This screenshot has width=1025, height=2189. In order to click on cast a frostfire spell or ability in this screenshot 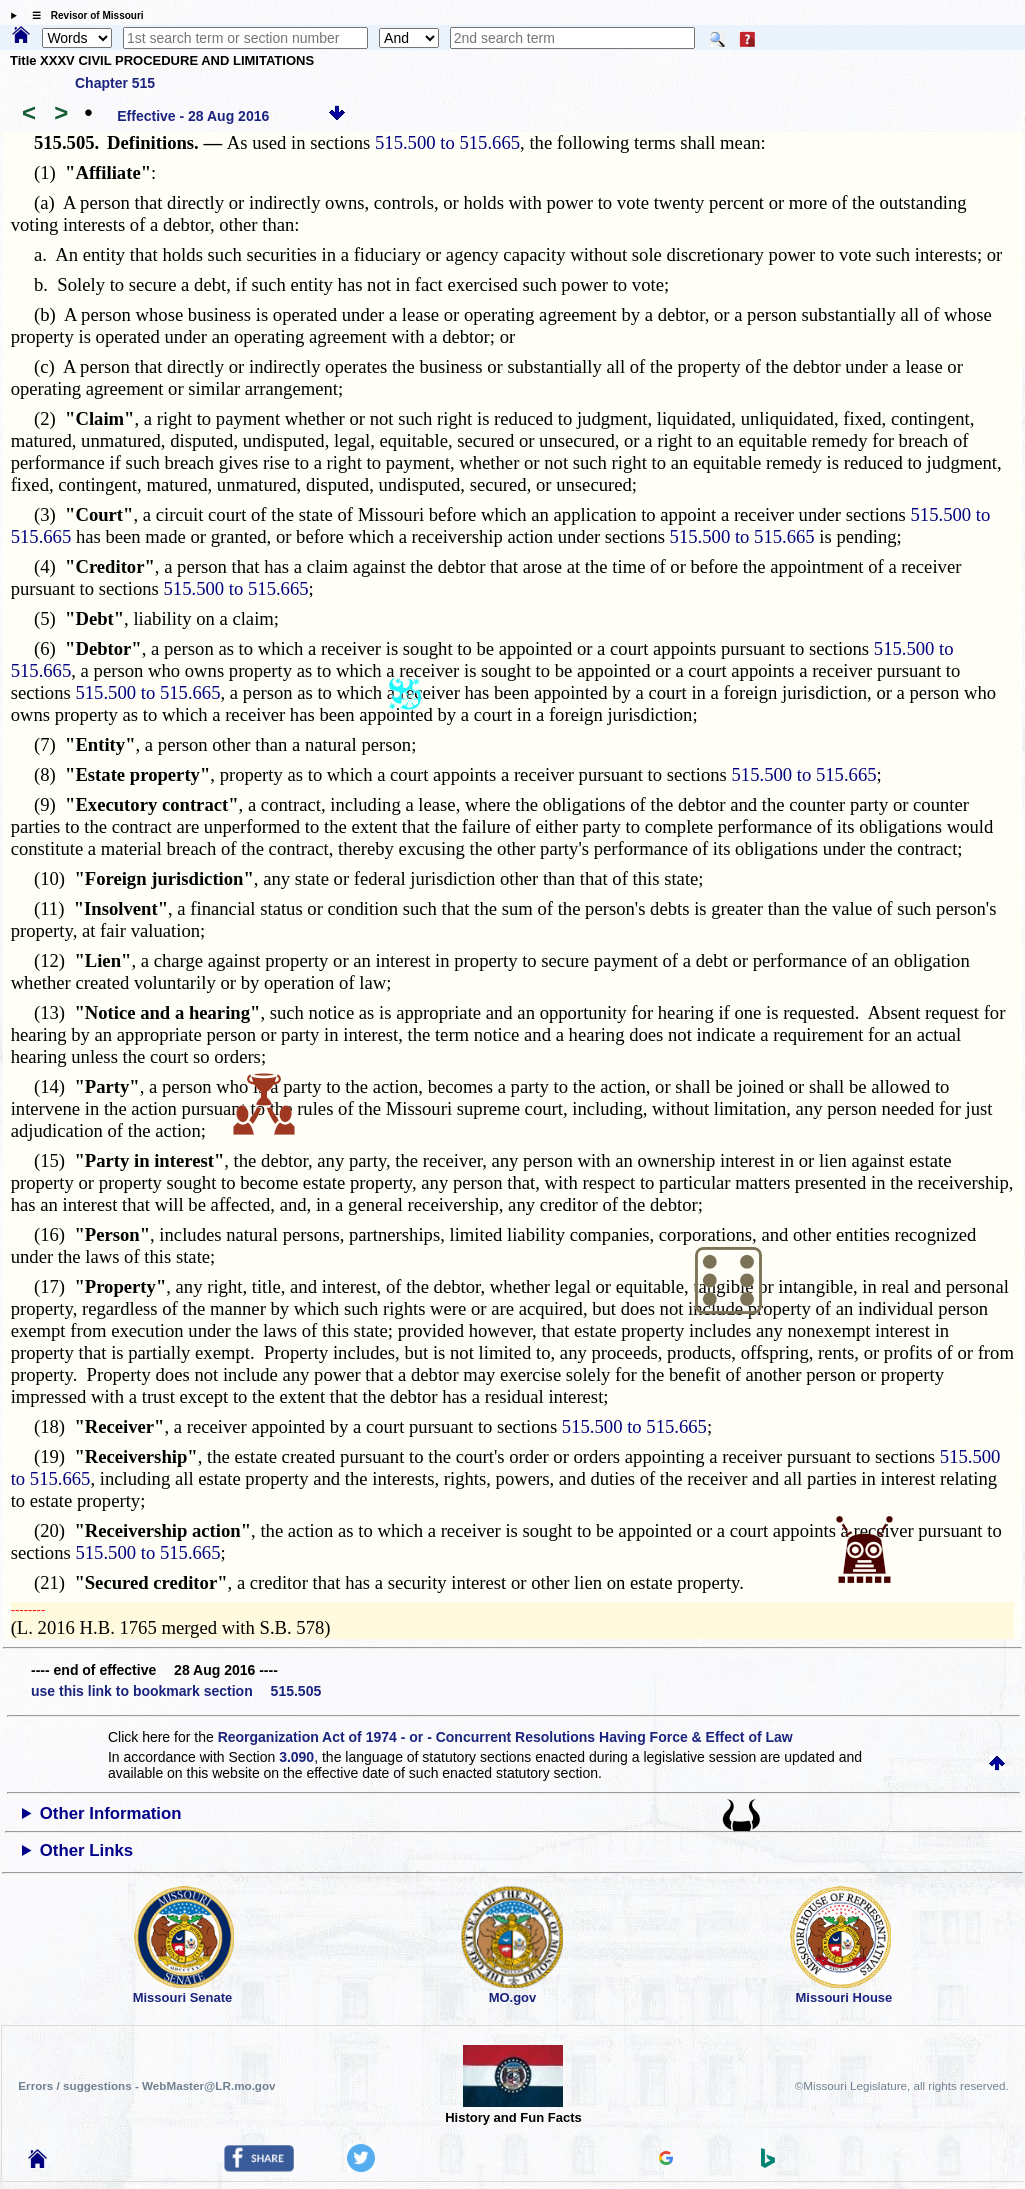, I will do `click(404, 693)`.